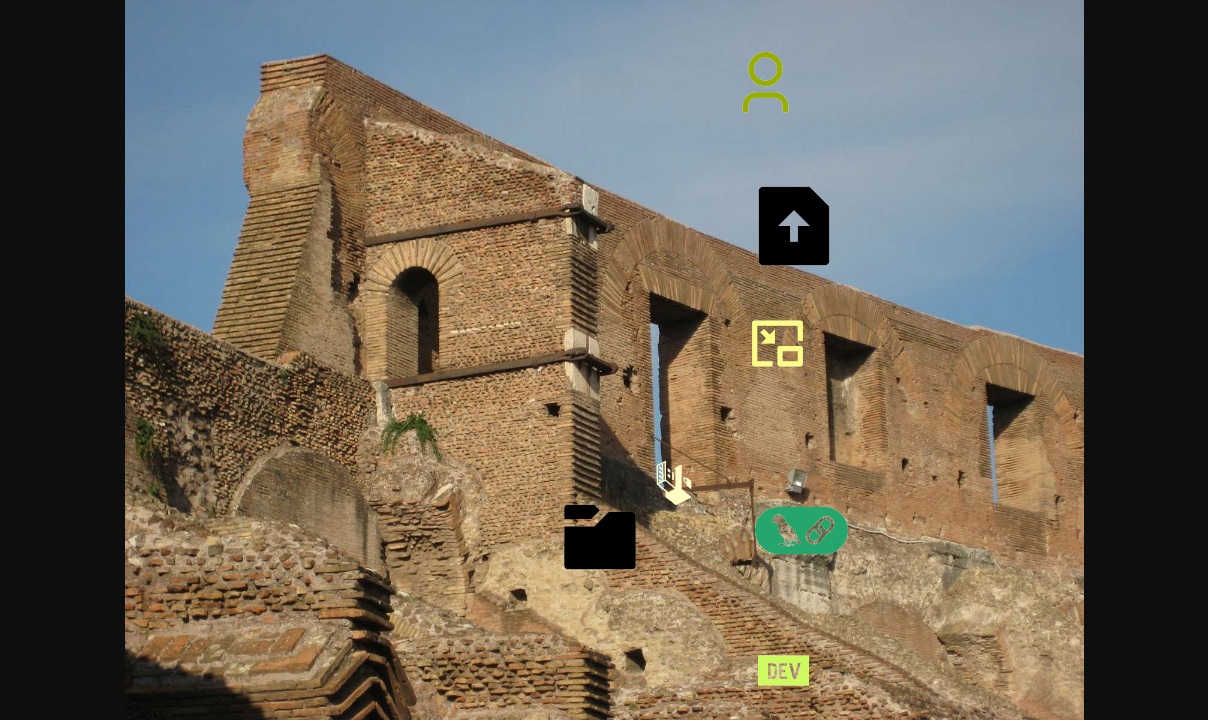 The image size is (1208, 720). What do you see at coordinates (801, 530) in the screenshot?
I see `langchain official logo` at bounding box center [801, 530].